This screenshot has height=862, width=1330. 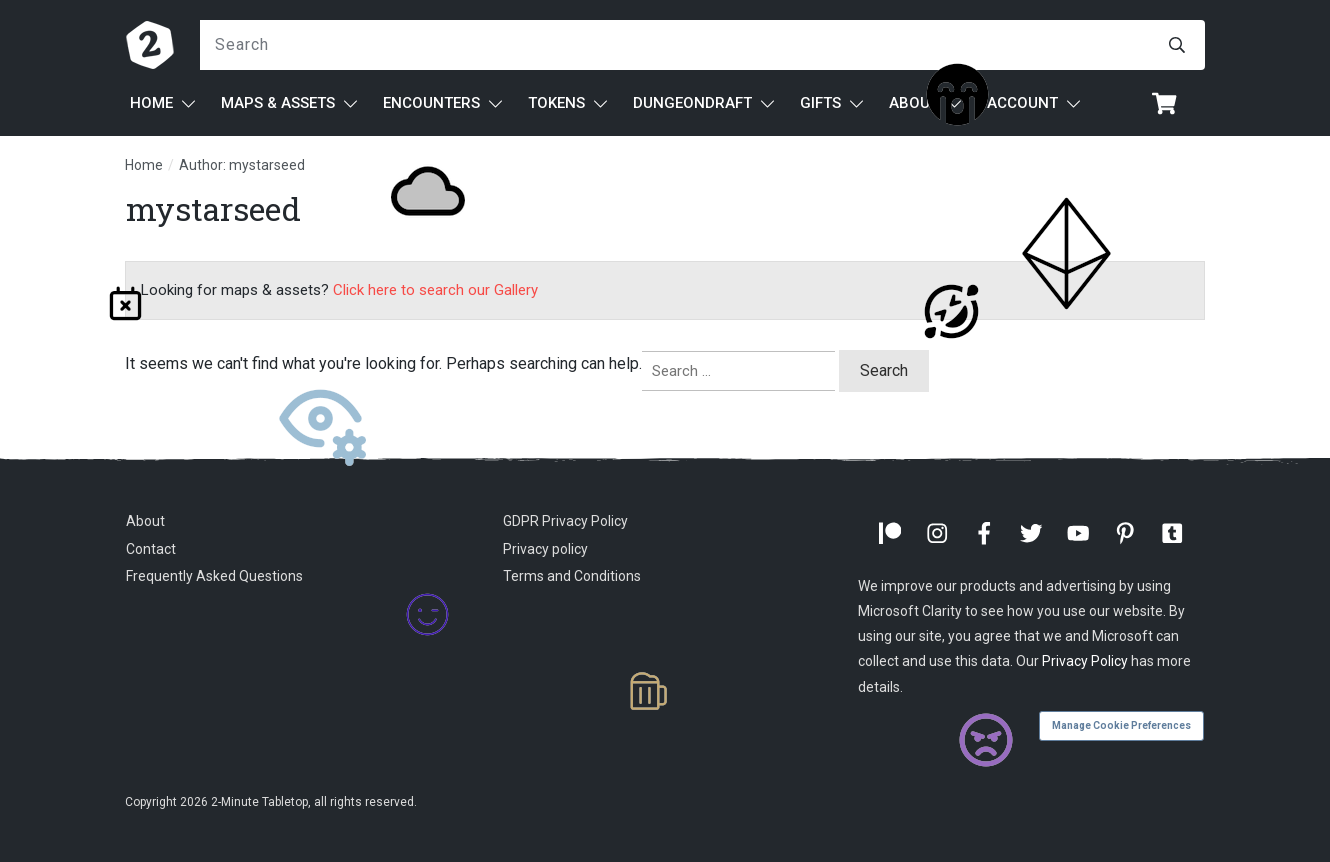 What do you see at coordinates (125, 304) in the screenshot?
I see `cancel or remove a scheduled event` at bounding box center [125, 304].